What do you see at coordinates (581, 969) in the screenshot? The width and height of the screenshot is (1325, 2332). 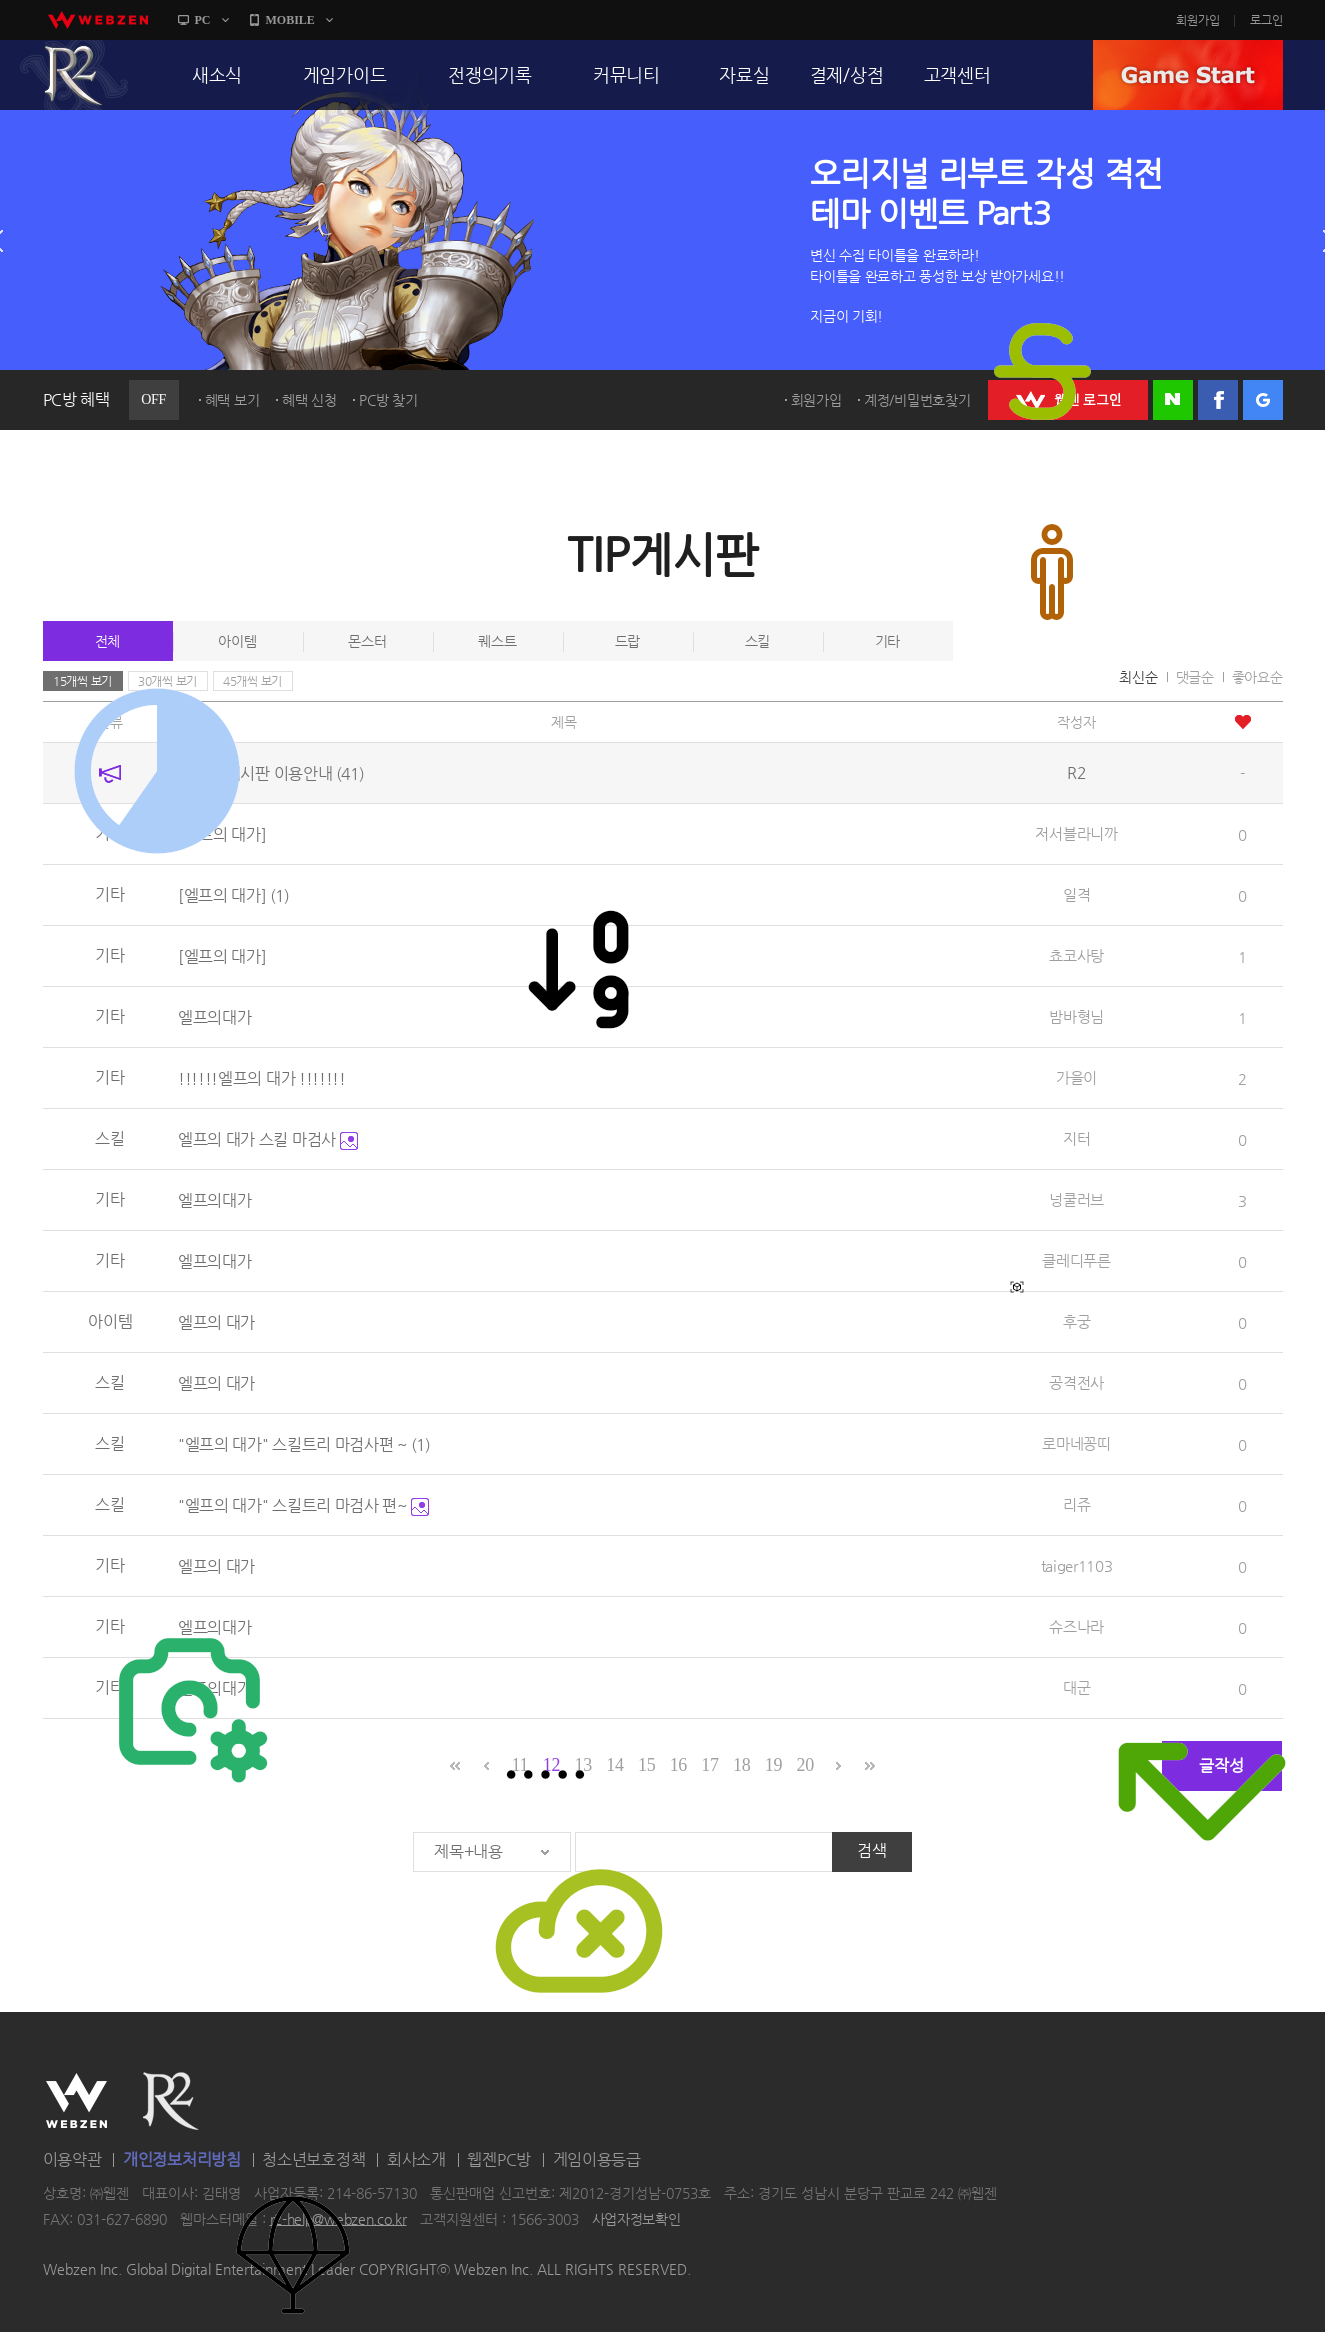 I see `sort numbers in ascending order (0-9)` at bounding box center [581, 969].